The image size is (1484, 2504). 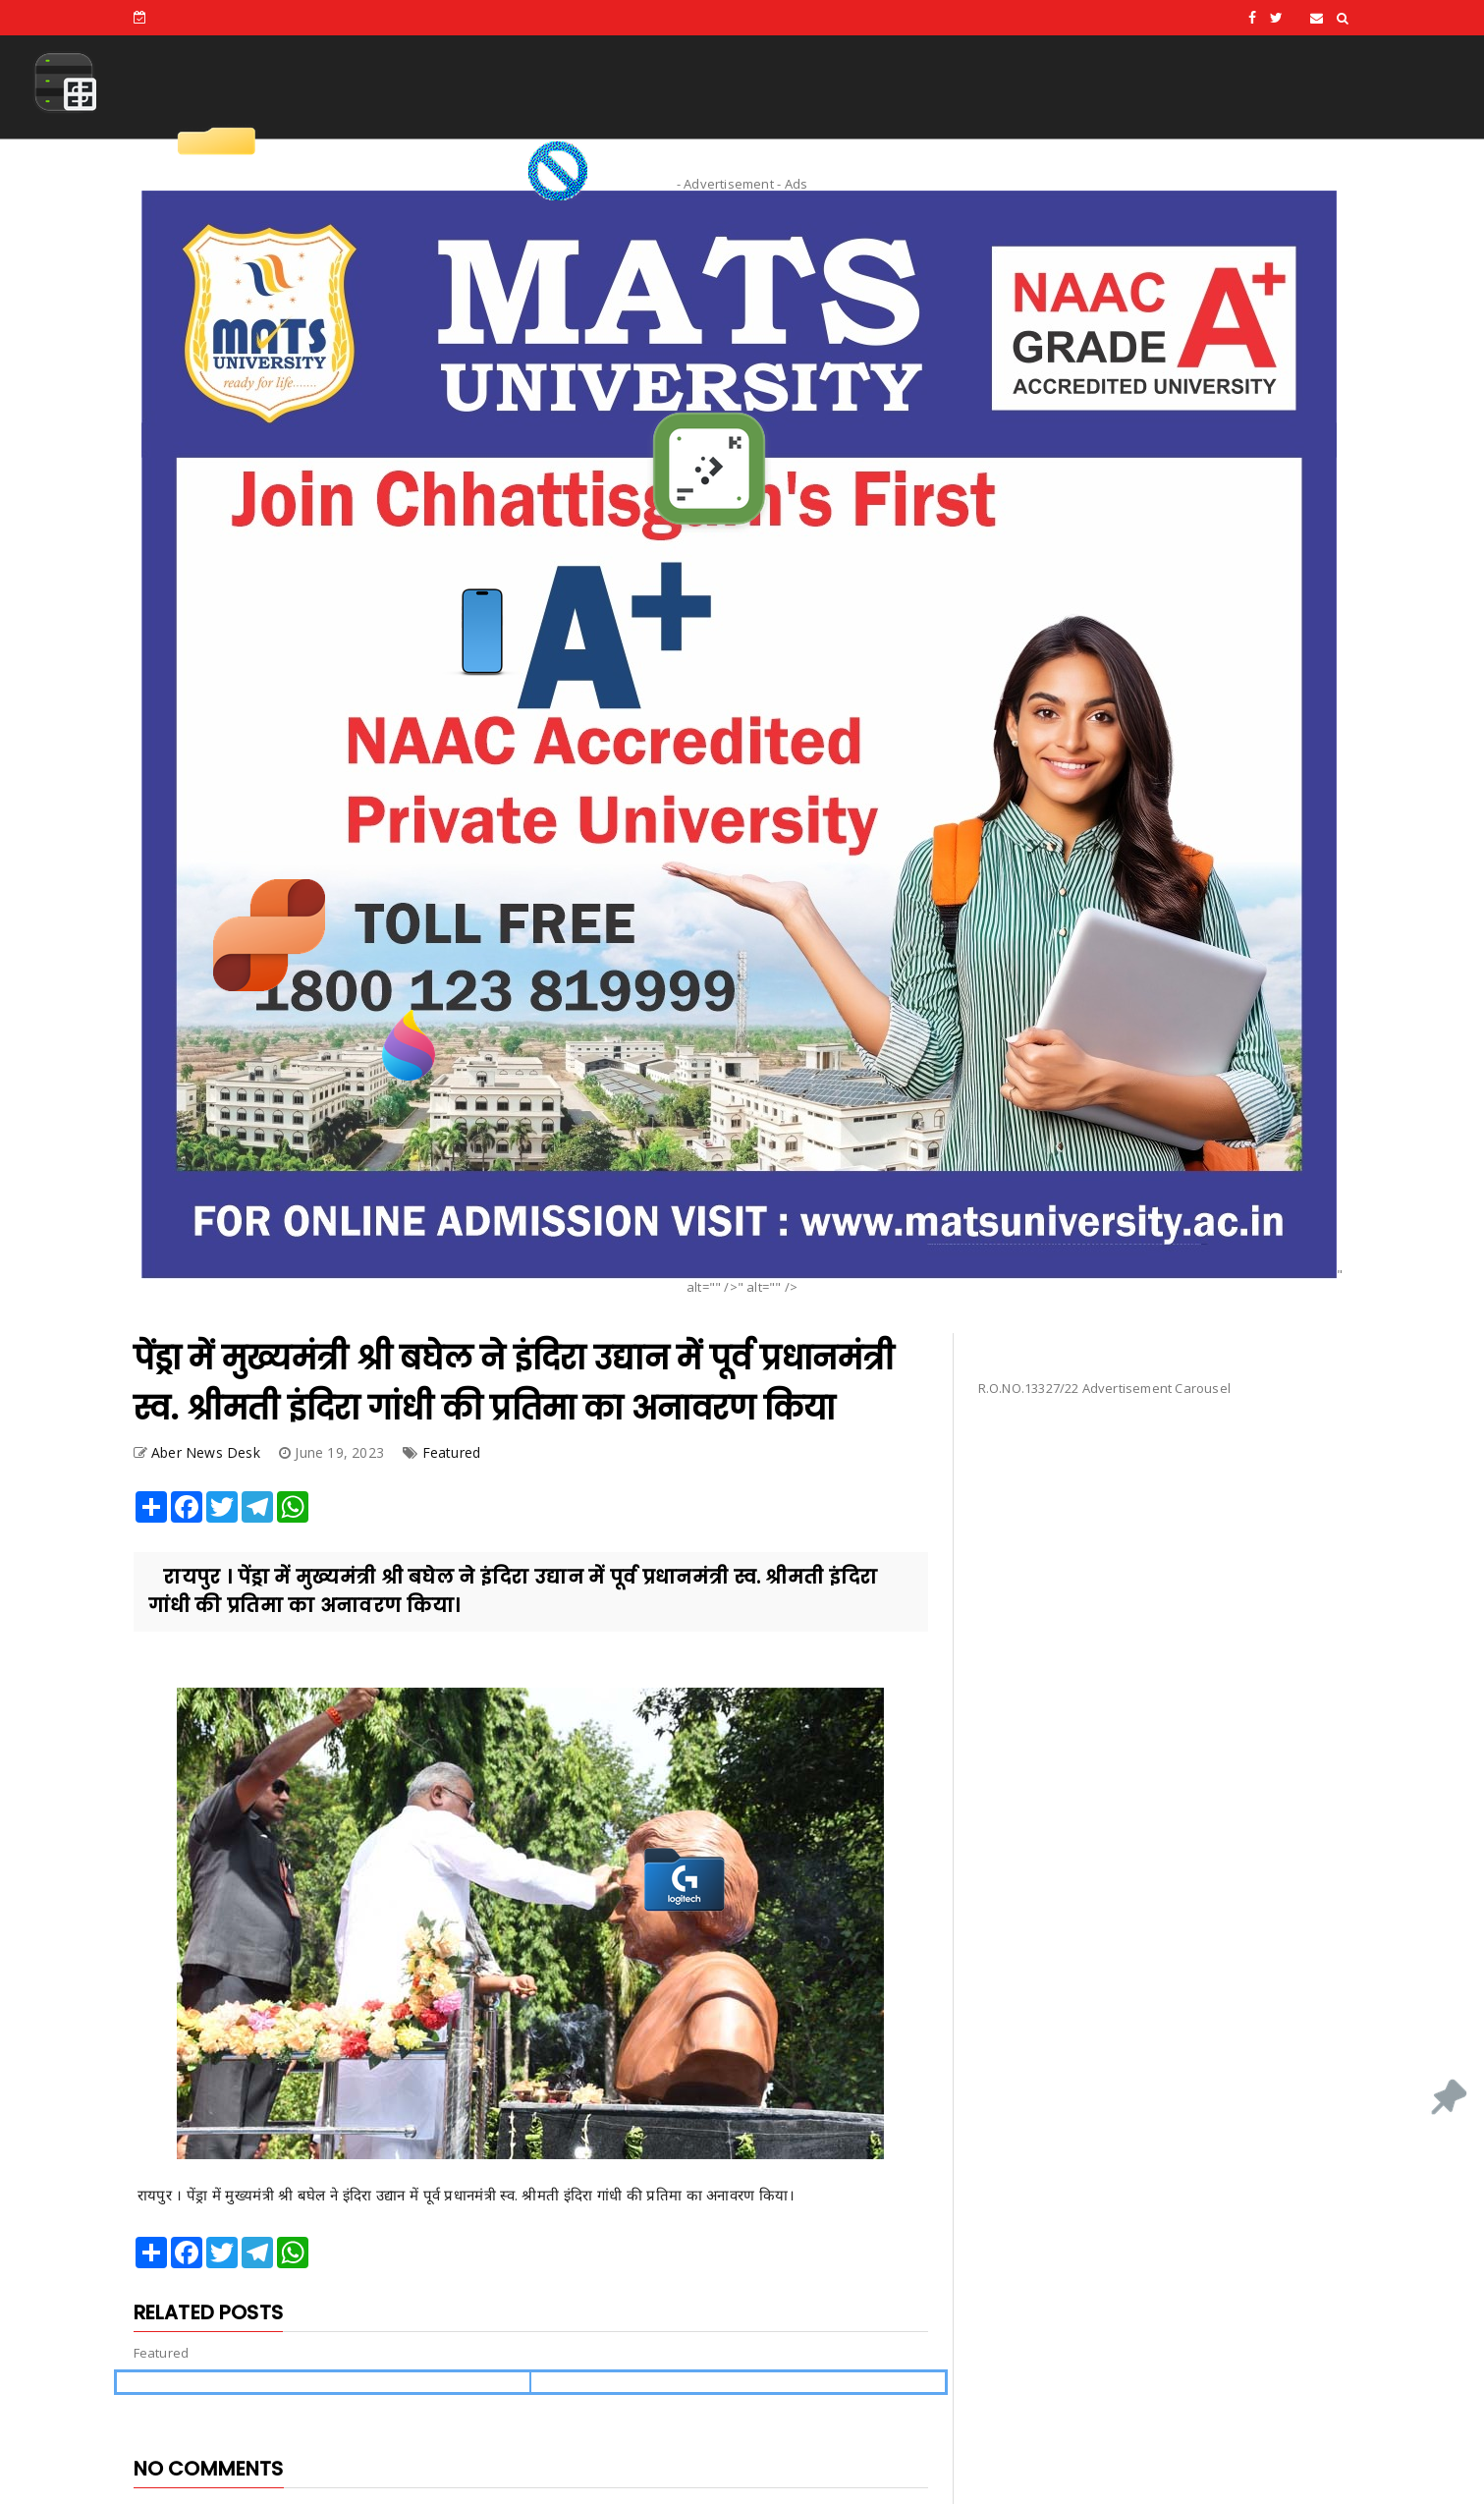 I want to click on pin an item to keep it visible, so click(x=1450, y=2096).